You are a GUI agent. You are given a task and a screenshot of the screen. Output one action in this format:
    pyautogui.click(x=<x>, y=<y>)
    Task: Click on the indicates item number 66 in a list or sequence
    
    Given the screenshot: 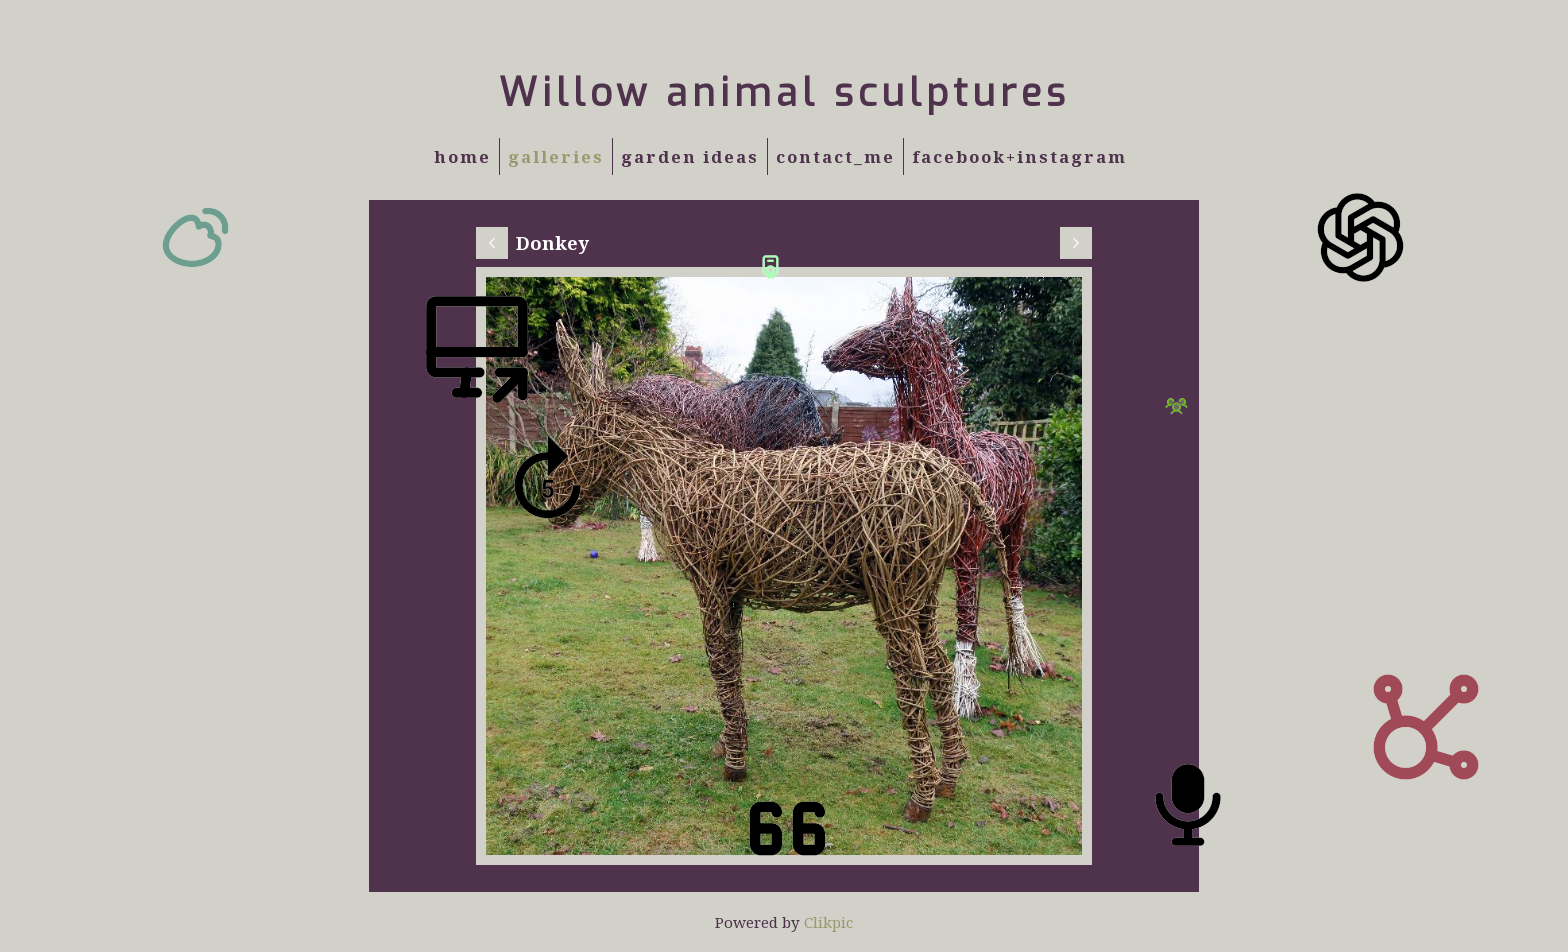 What is the action you would take?
    pyautogui.click(x=787, y=828)
    